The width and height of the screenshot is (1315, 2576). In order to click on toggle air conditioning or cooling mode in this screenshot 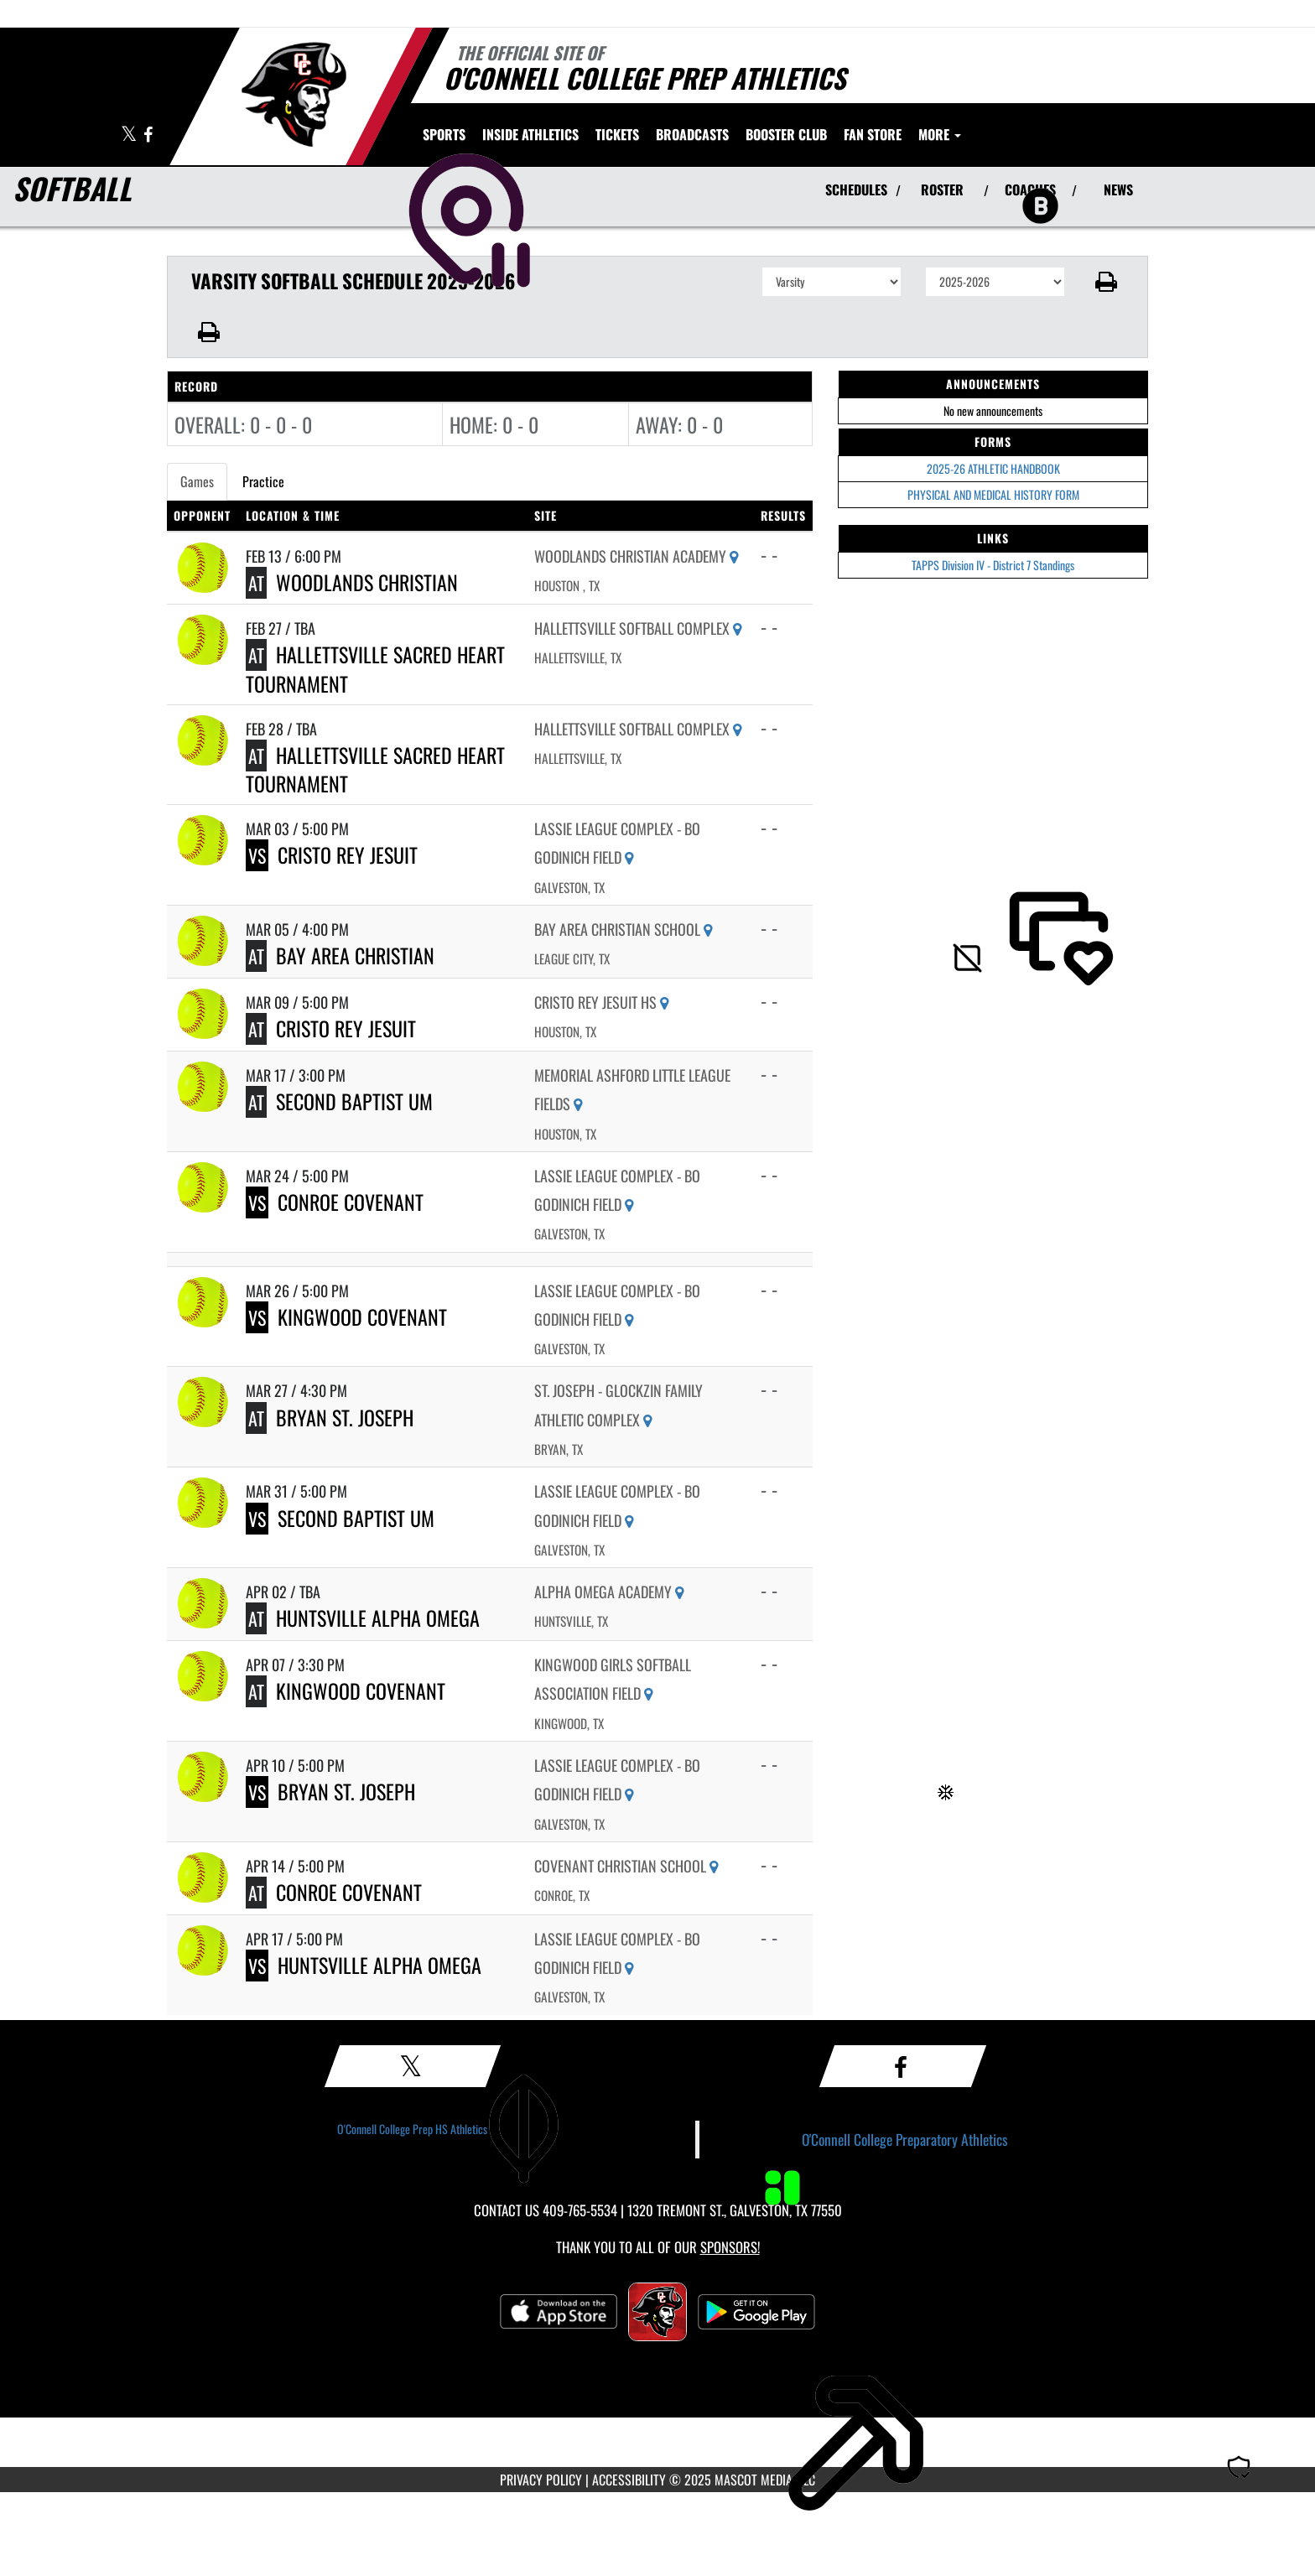, I will do `click(945, 1792)`.